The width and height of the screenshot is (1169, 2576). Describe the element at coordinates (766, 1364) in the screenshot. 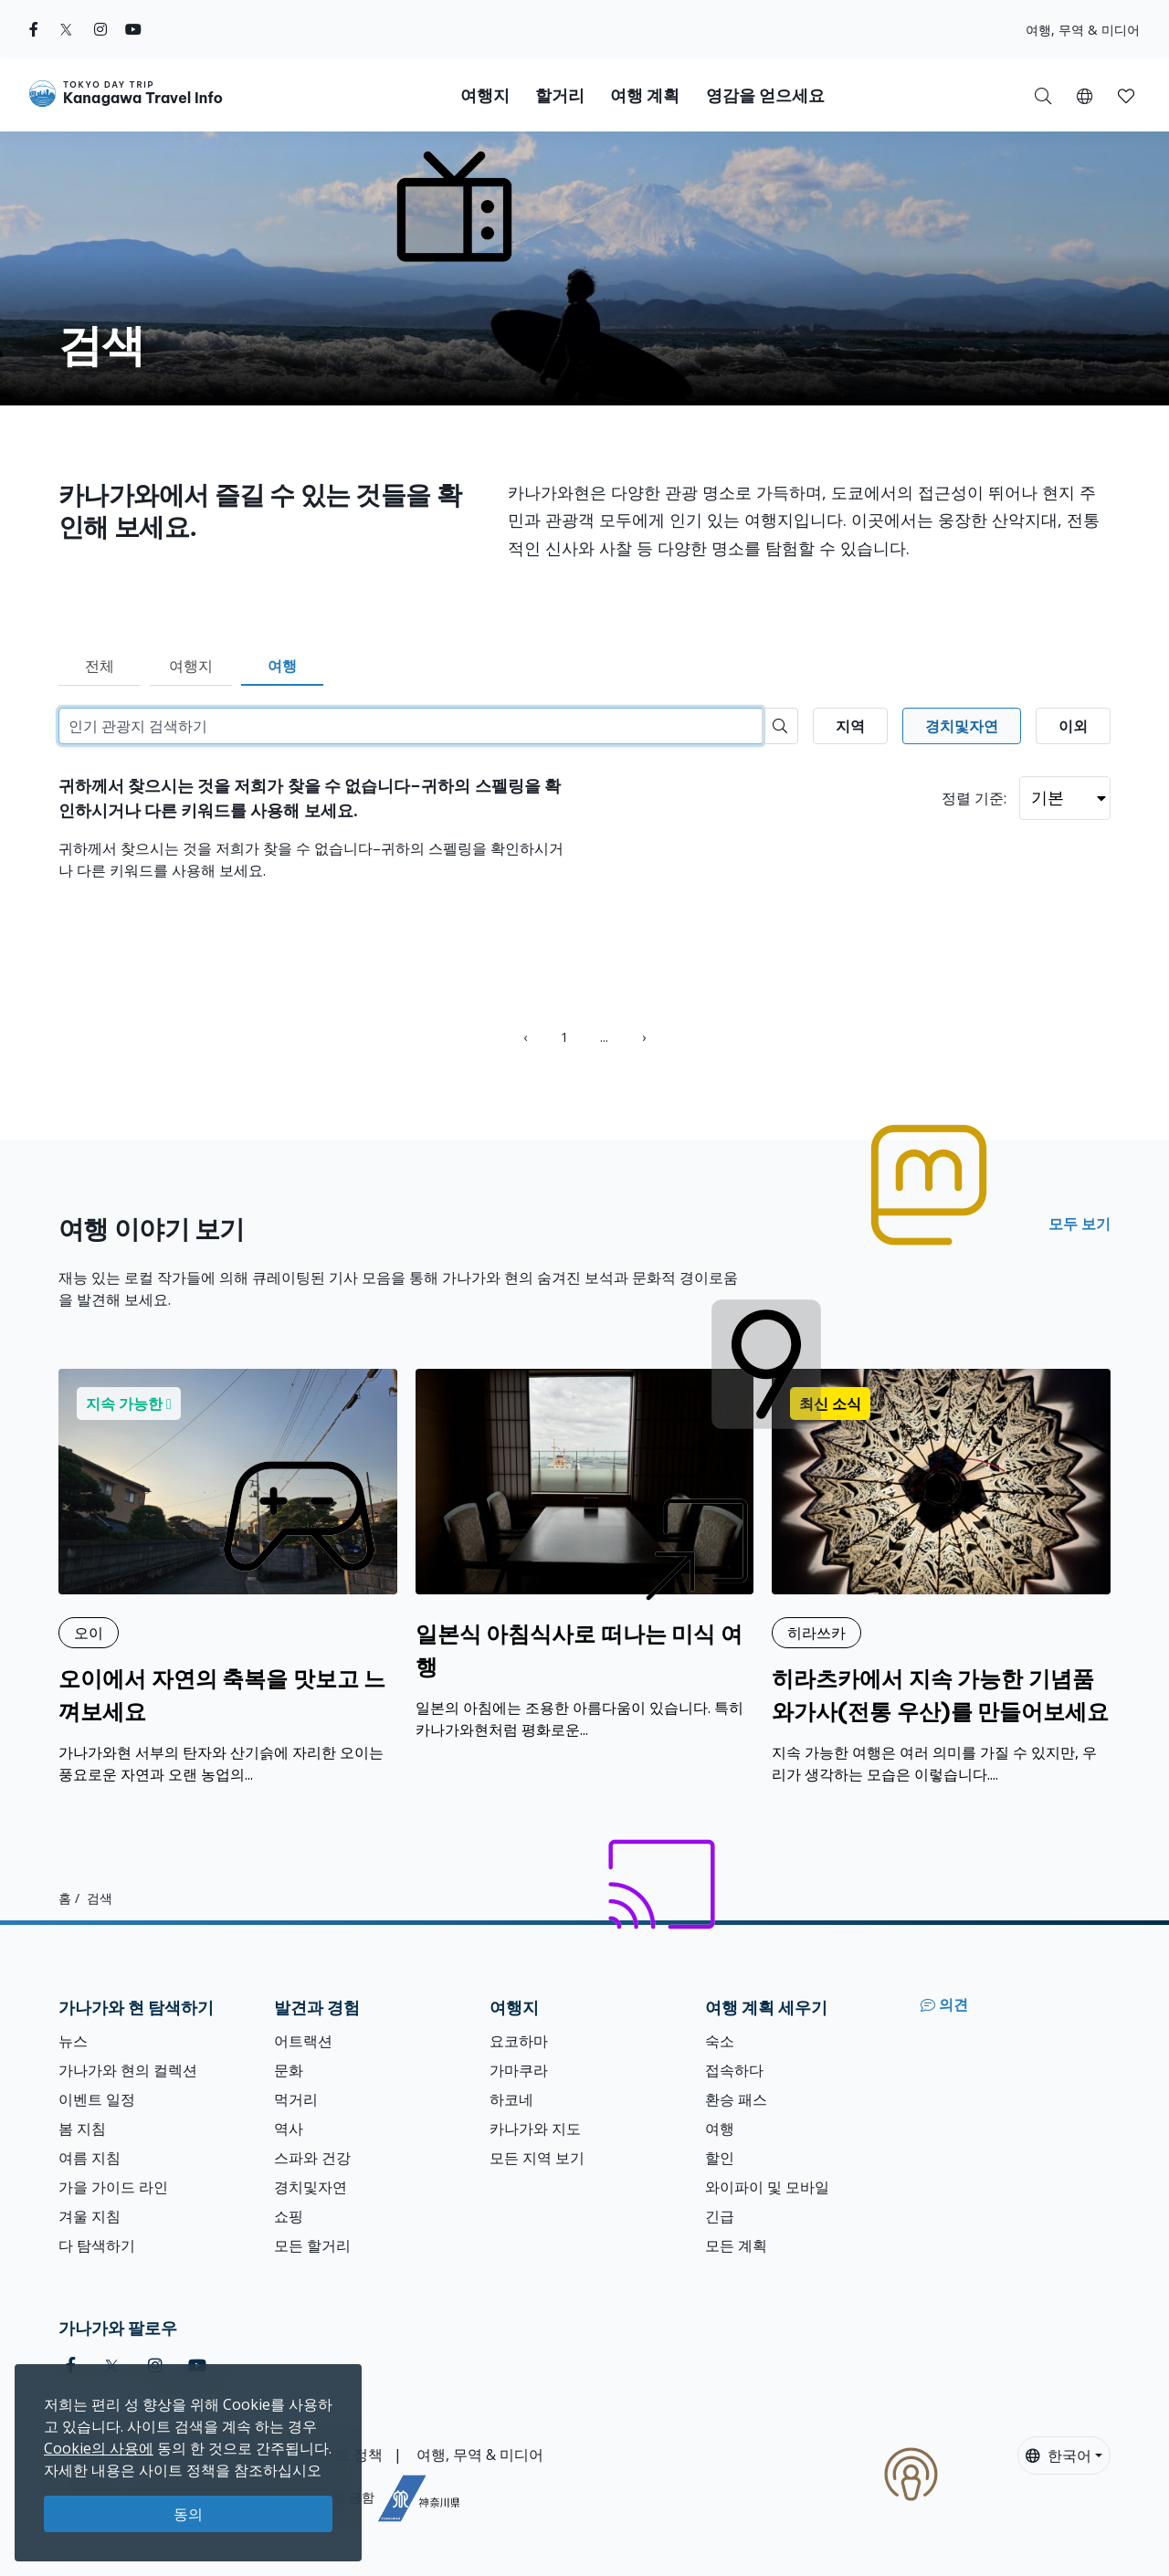

I see `indicates the number nine in a sequence or list` at that location.